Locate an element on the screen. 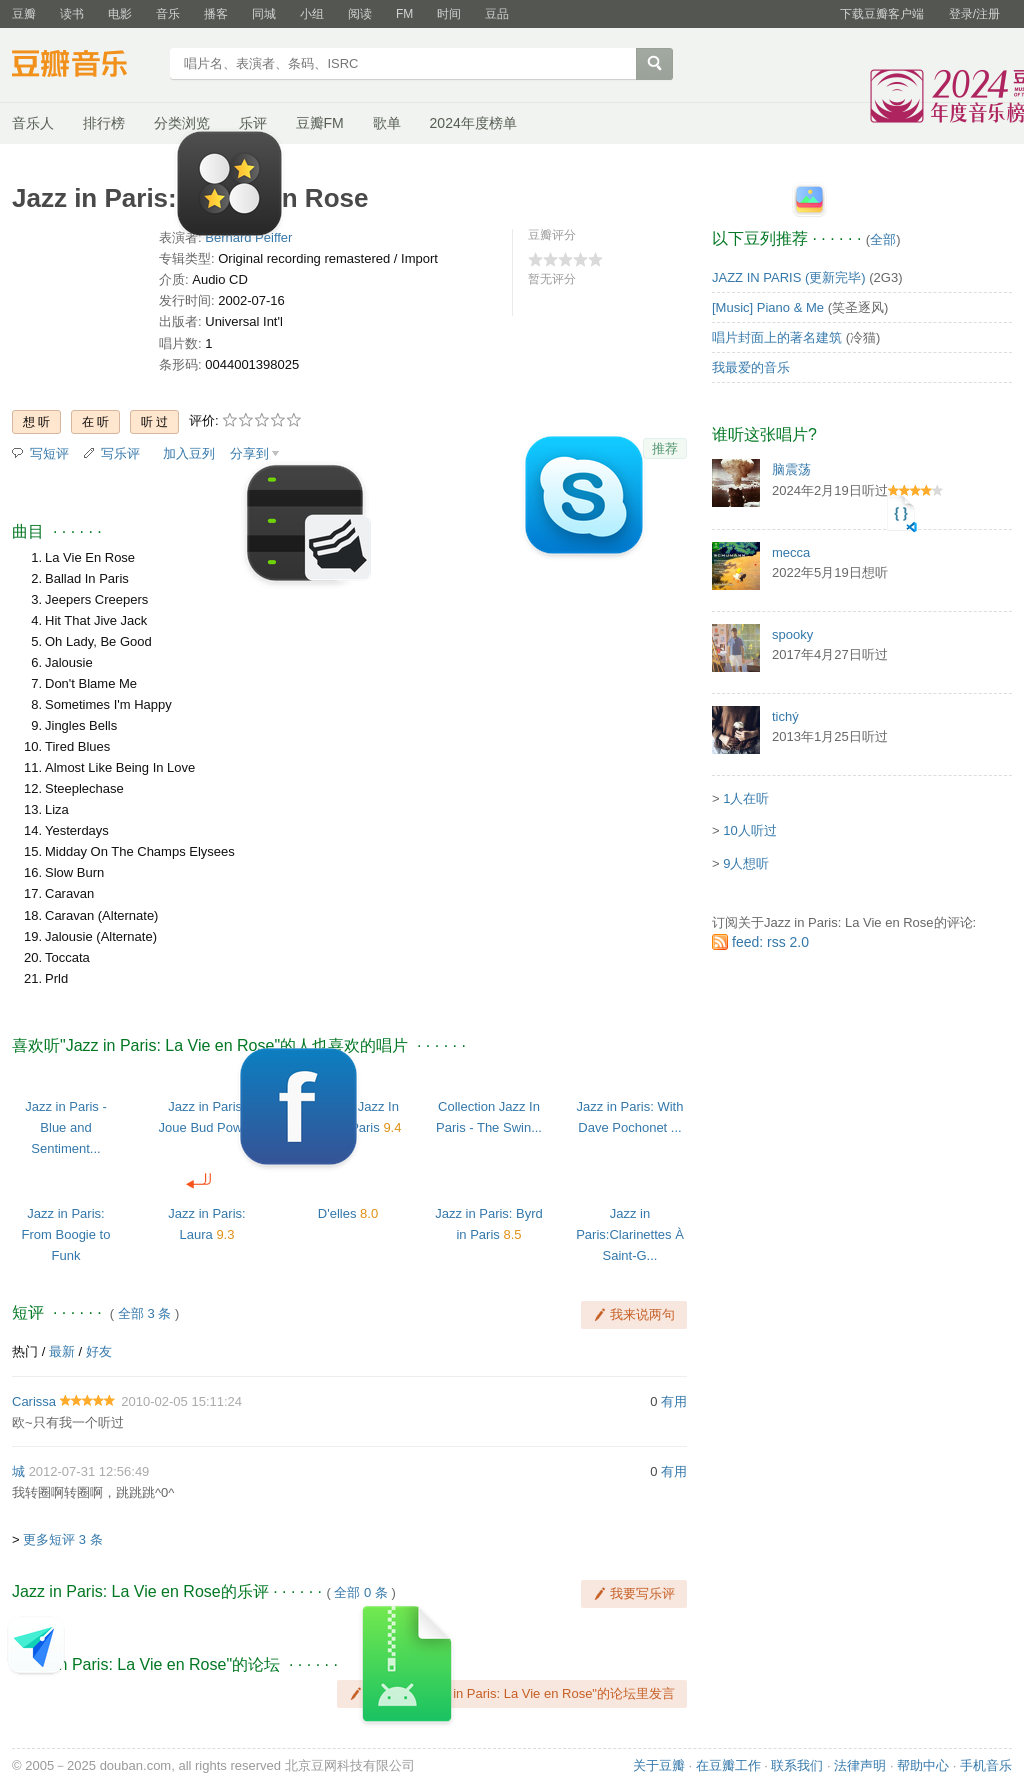 Image resolution: width=1024 pixels, height=1782 pixels. reply to all recipients of an email is located at coordinates (198, 1179).